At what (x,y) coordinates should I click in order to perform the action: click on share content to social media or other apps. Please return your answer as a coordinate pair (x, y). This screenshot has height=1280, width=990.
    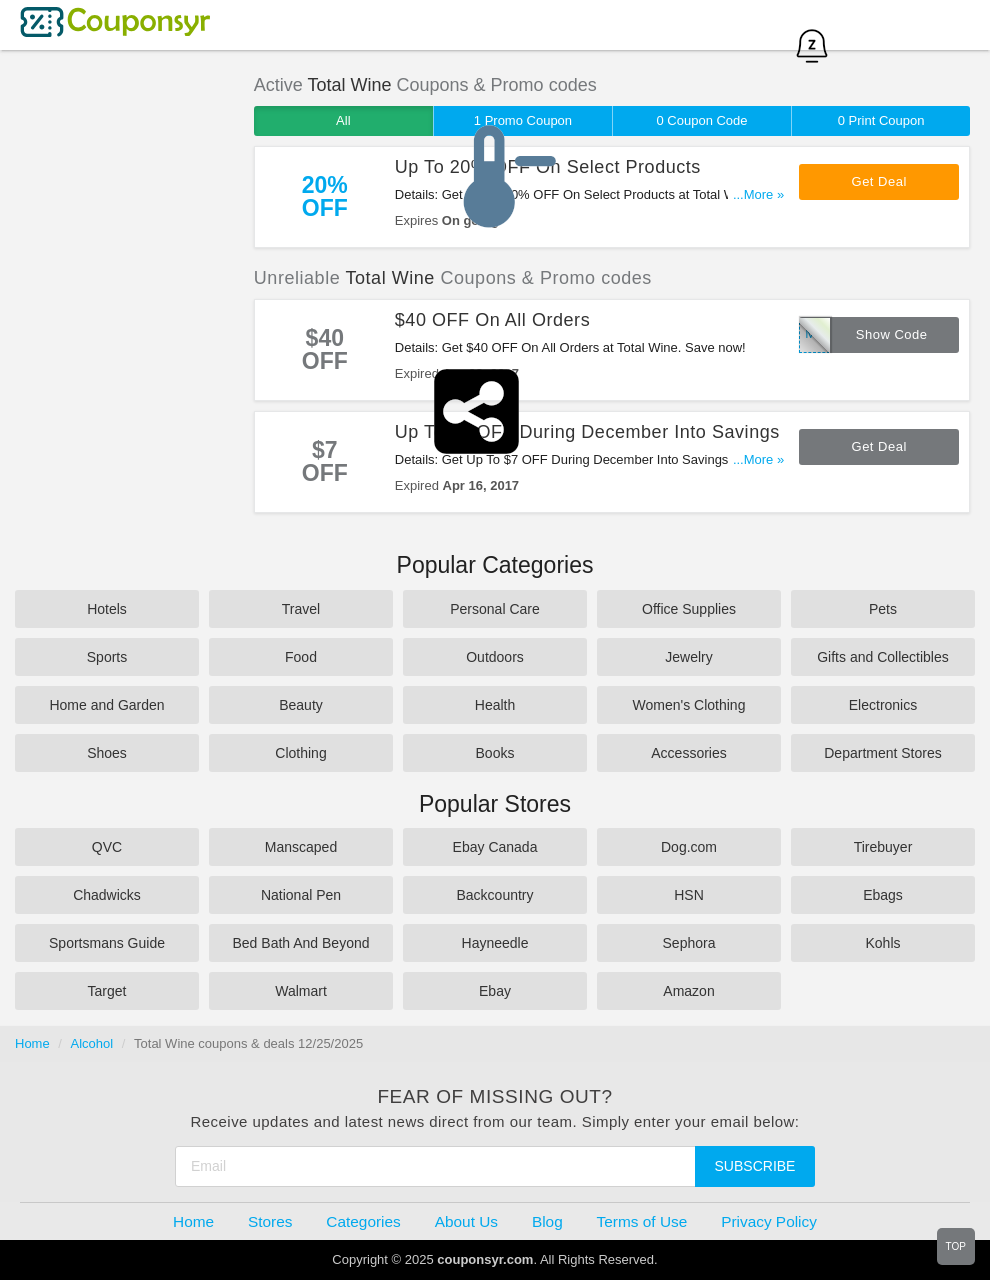
    Looking at the image, I should click on (476, 411).